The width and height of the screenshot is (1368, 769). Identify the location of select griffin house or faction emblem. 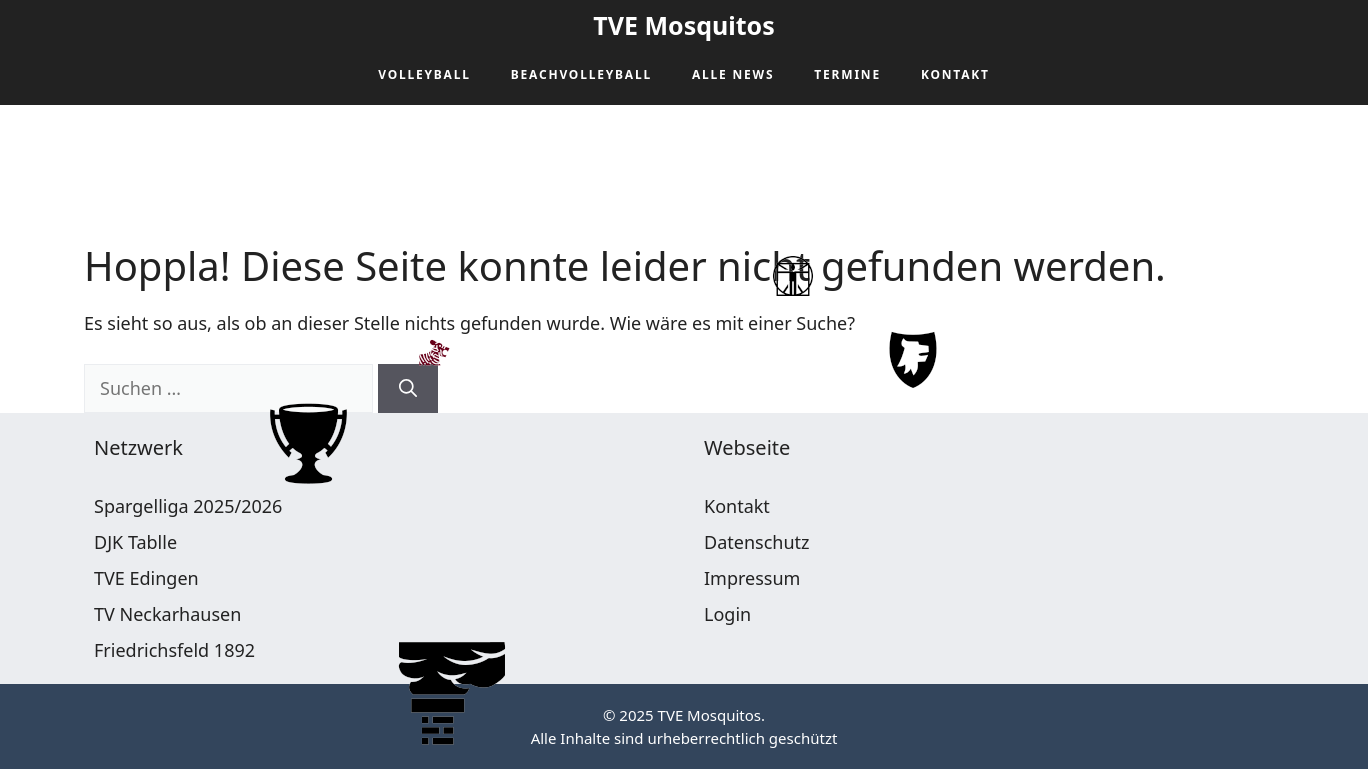
(913, 359).